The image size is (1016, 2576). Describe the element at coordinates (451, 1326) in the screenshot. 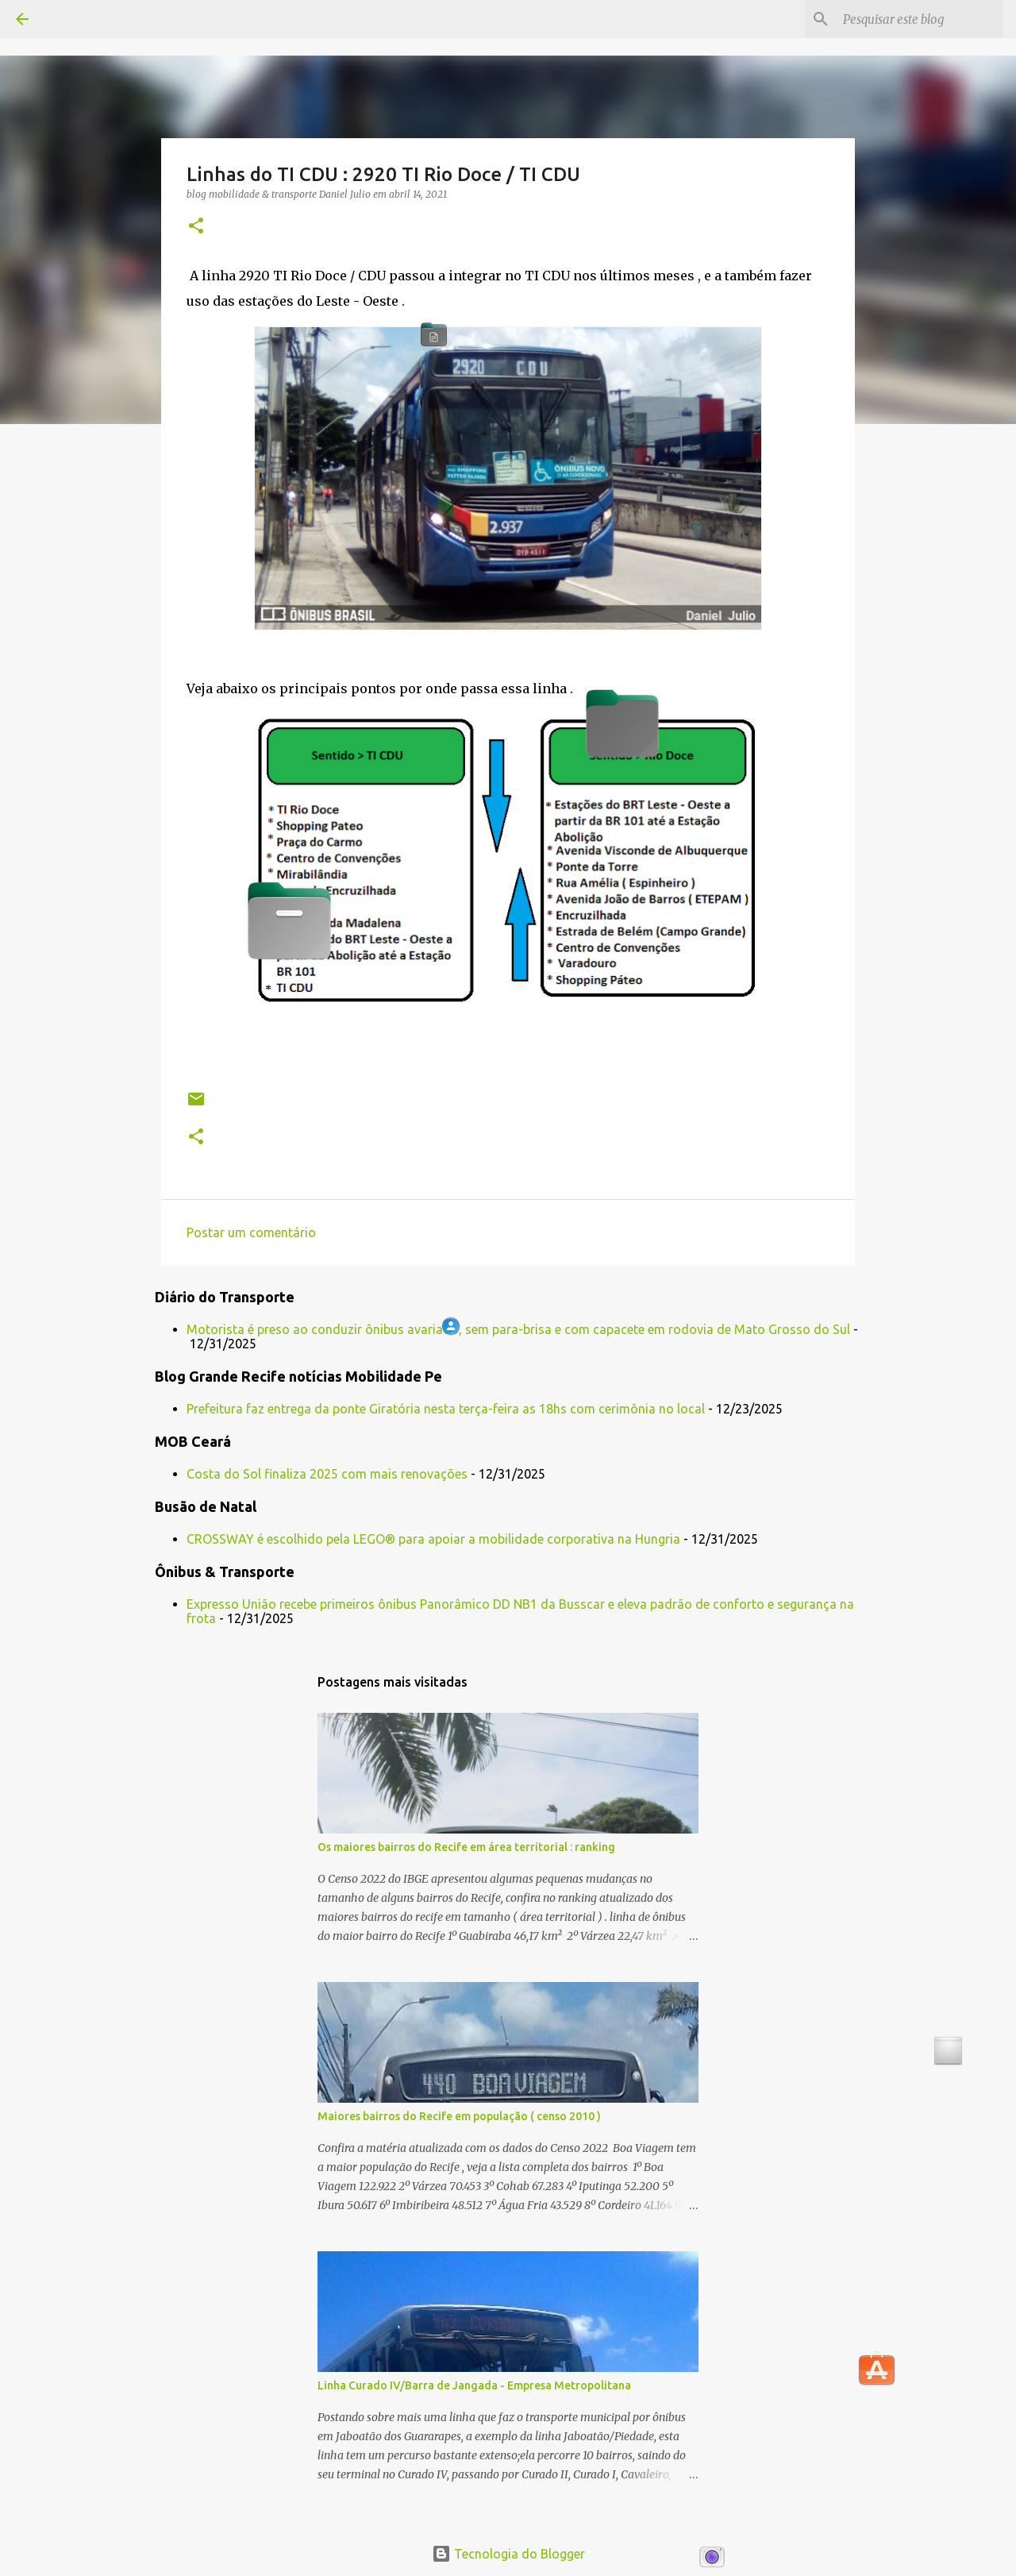

I see `view user profile information` at that location.